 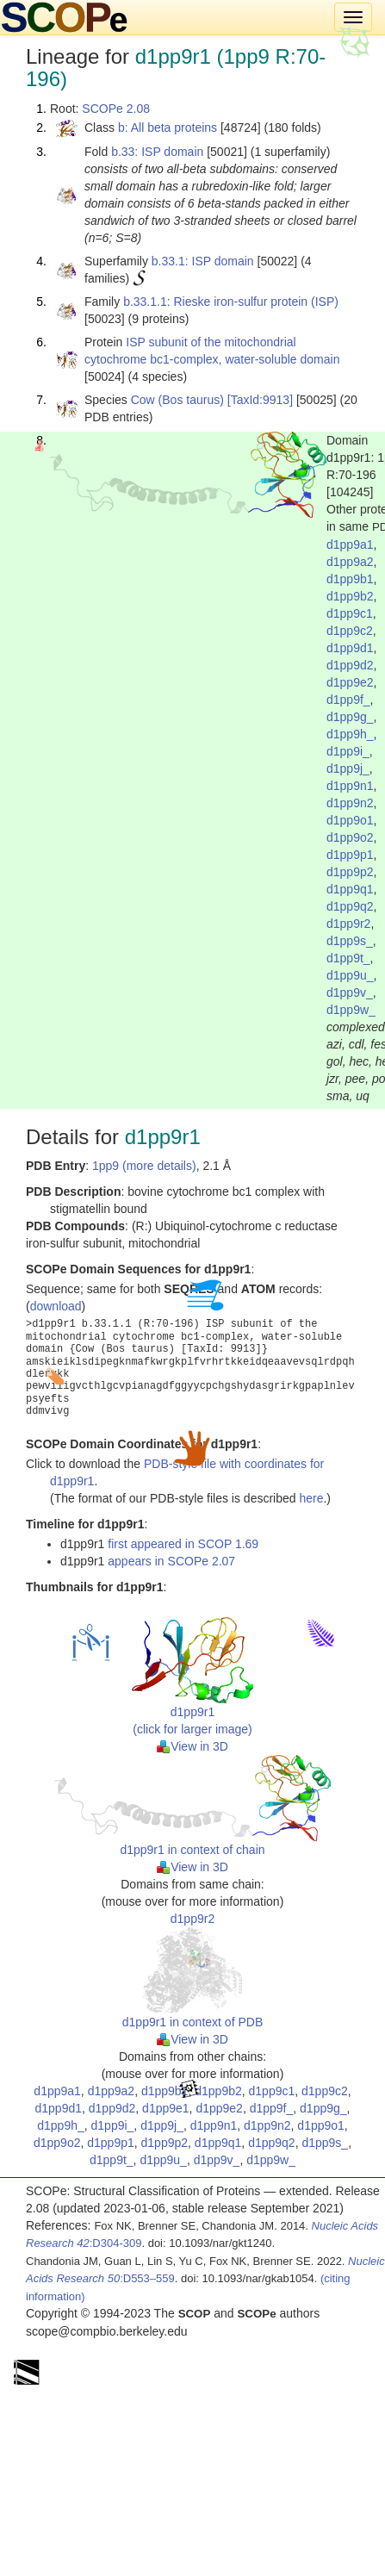 What do you see at coordinates (90, 1641) in the screenshot?
I see `indicates a new feature or section launch` at bounding box center [90, 1641].